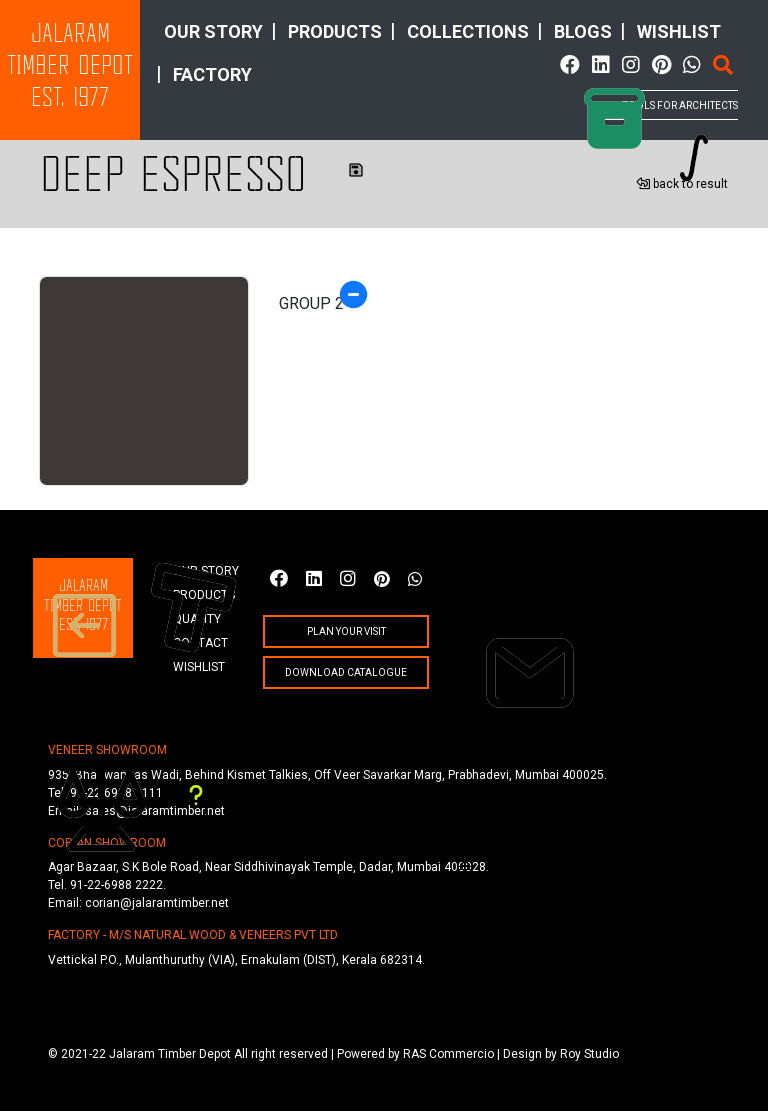  What do you see at coordinates (530, 673) in the screenshot?
I see `open your email inbox` at bounding box center [530, 673].